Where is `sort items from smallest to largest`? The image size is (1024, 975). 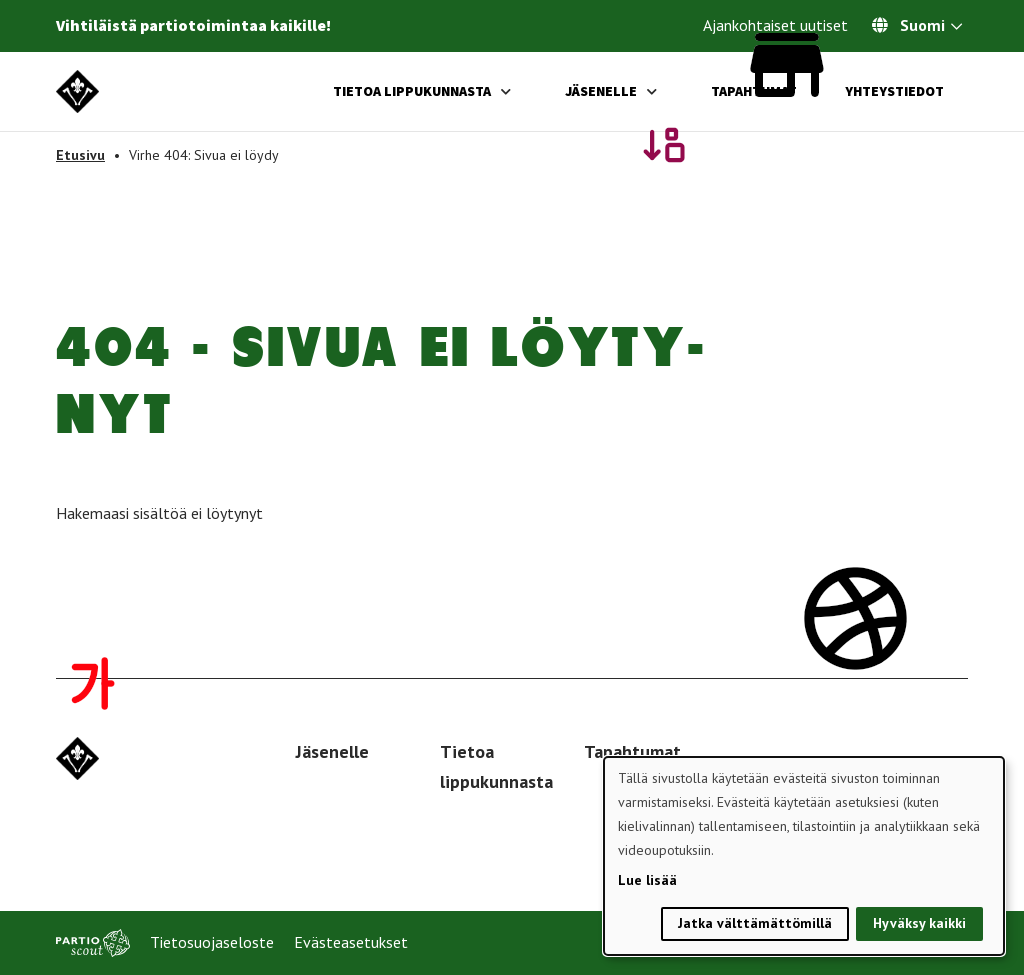 sort items from smallest to largest is located at coordinates (663, 145).